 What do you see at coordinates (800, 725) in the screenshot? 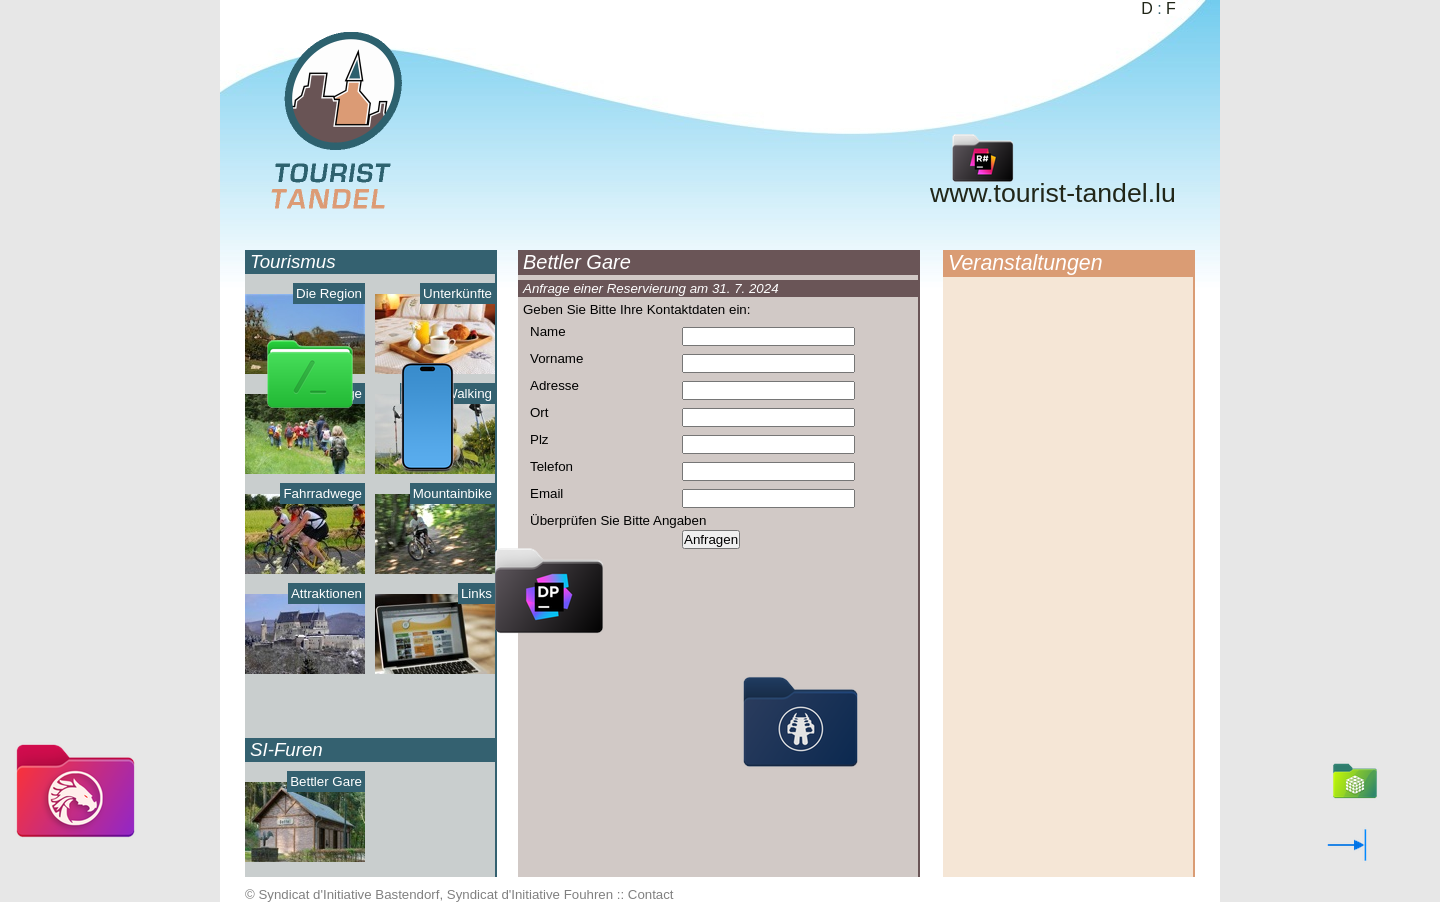
I see `open NoLimits roller coaster simulation files` at bounding box center [800, 725].